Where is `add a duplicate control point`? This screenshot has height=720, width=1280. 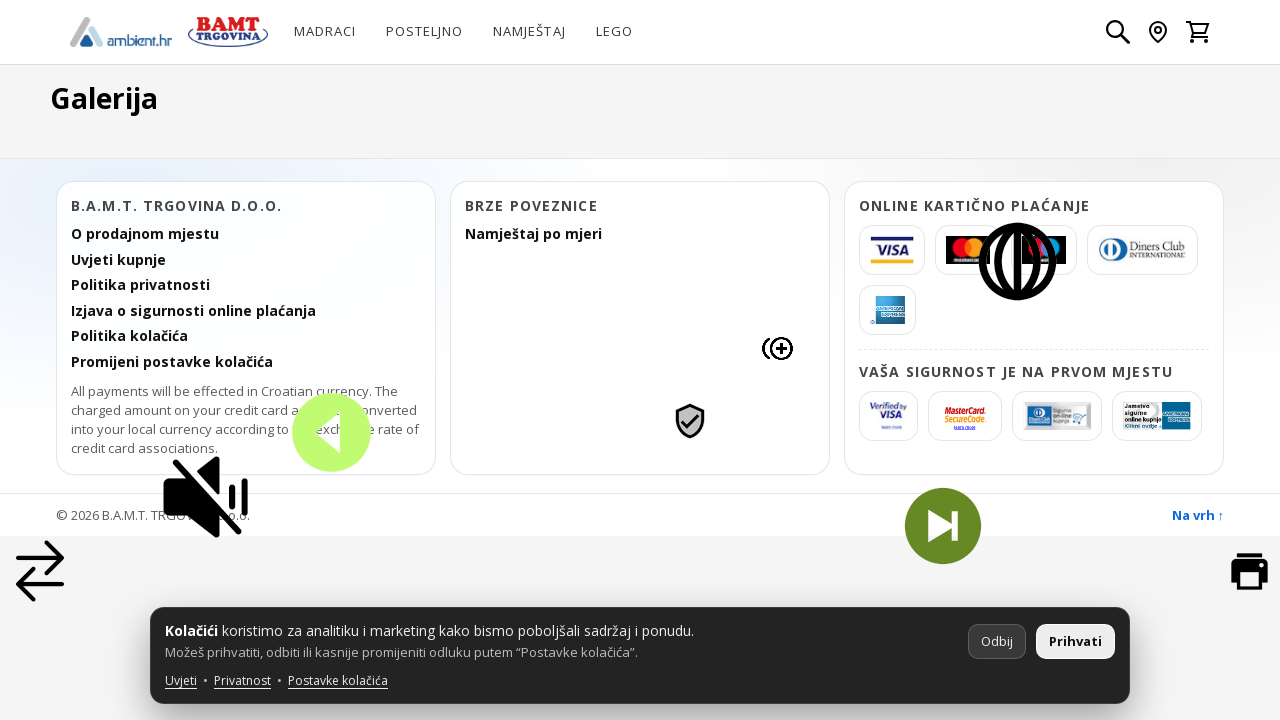
add a duplicate control point is located at coordinates (777, 348).